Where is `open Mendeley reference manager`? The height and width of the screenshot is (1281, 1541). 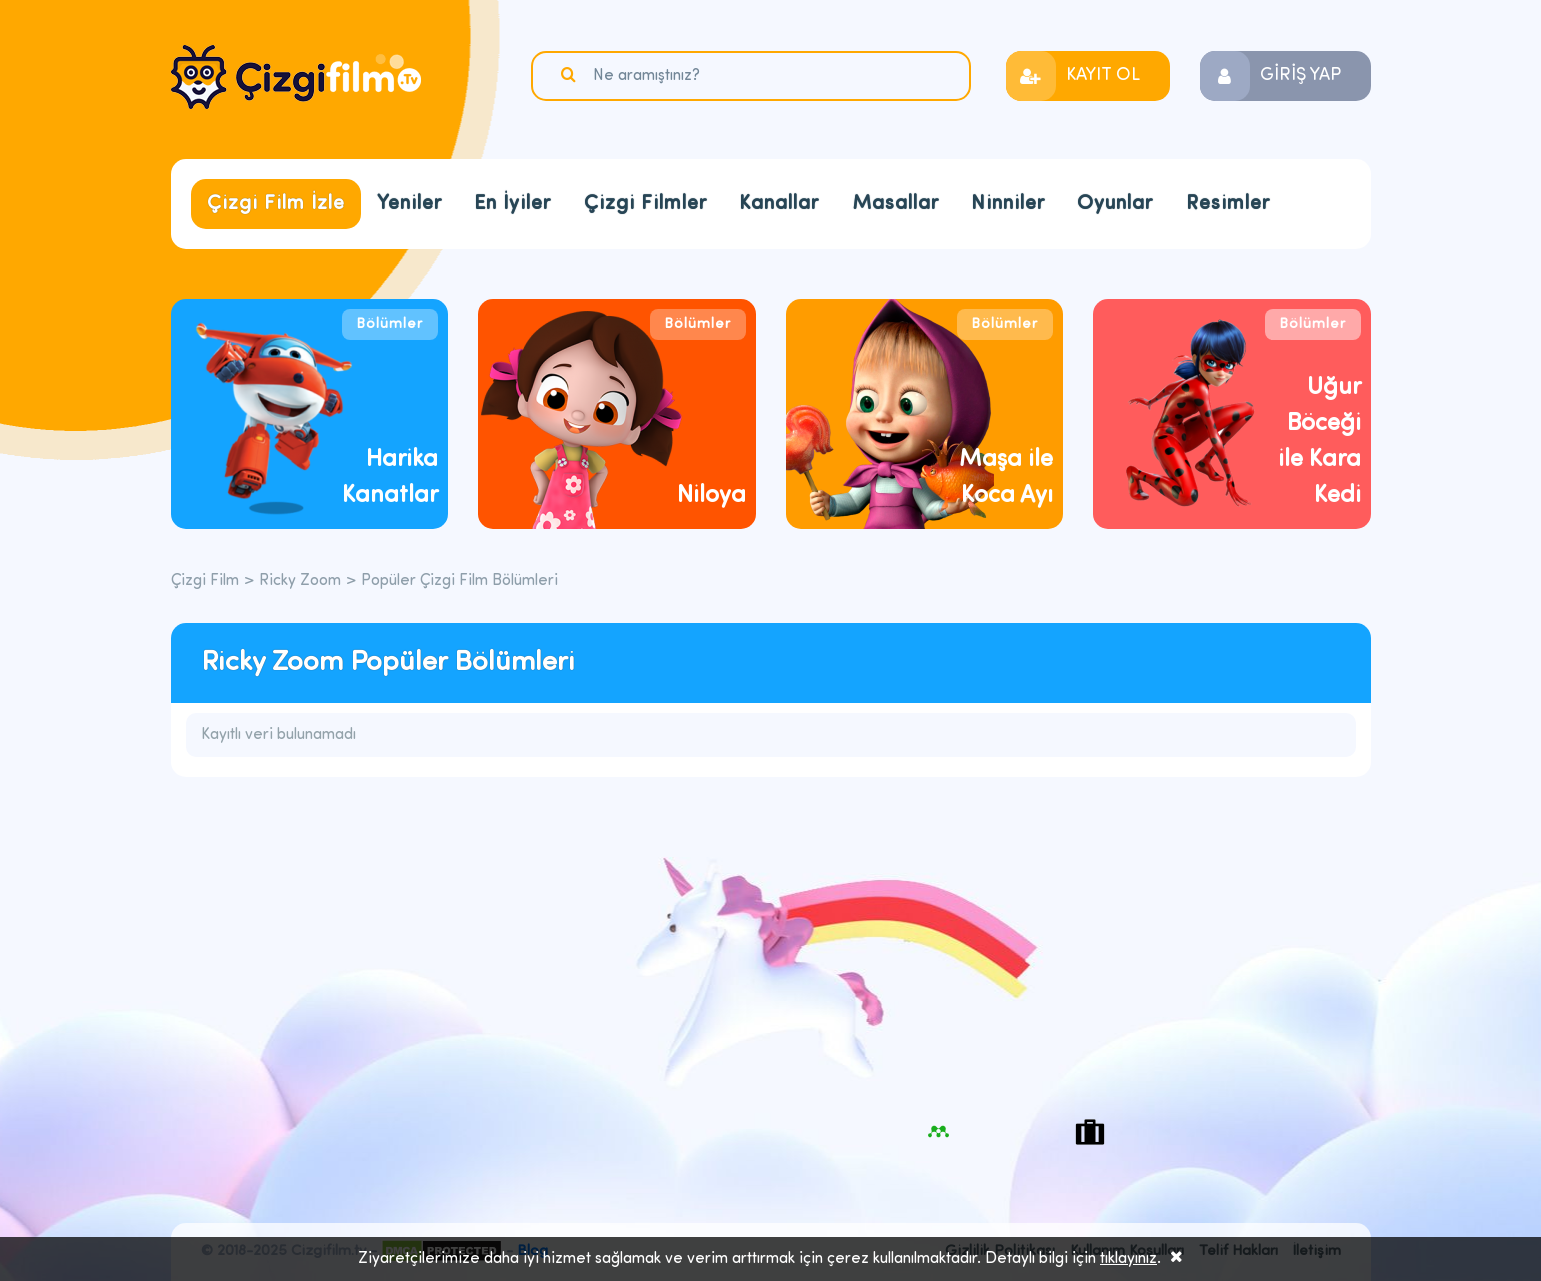
open Mendeley reference manager is located at coordinates (938, 1131).